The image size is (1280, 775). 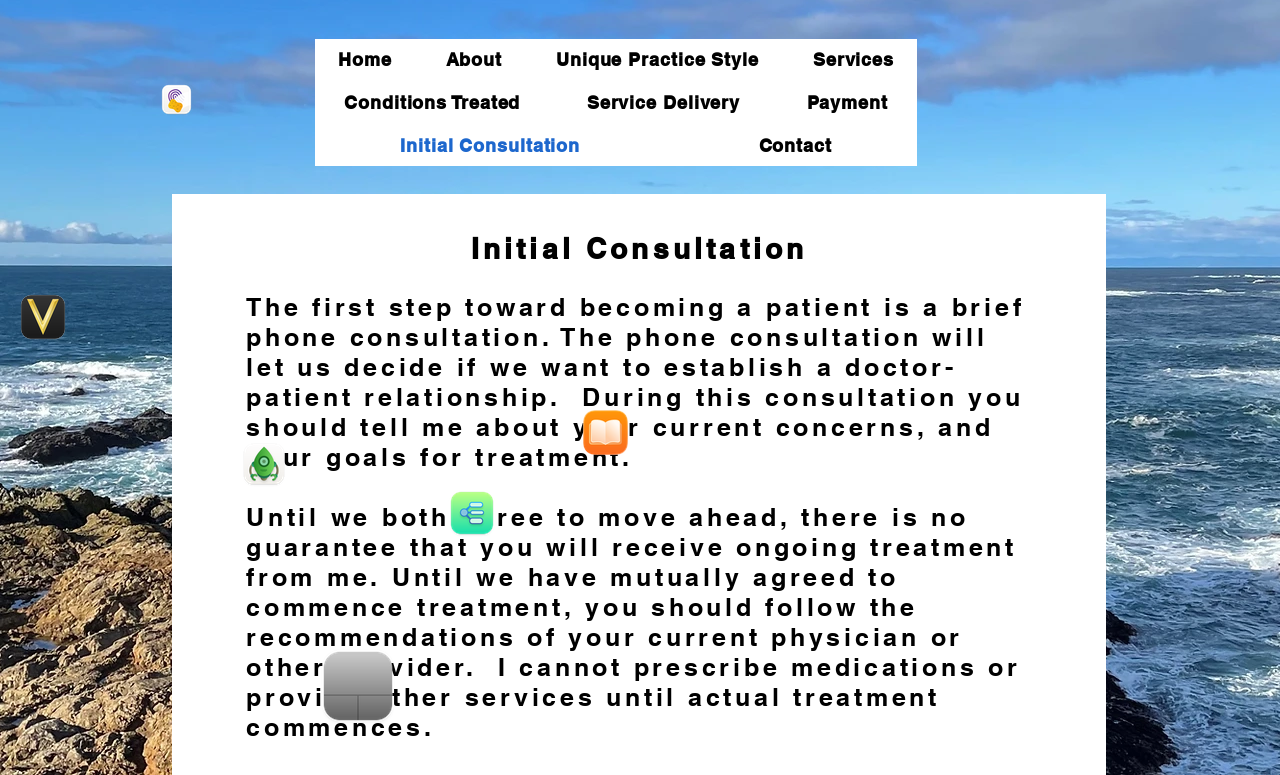 What do you see at coordinates (264, 464) in the screenshot?
I see `open Robo 3T MongoDB database management app` at bounding box center [264, 464].